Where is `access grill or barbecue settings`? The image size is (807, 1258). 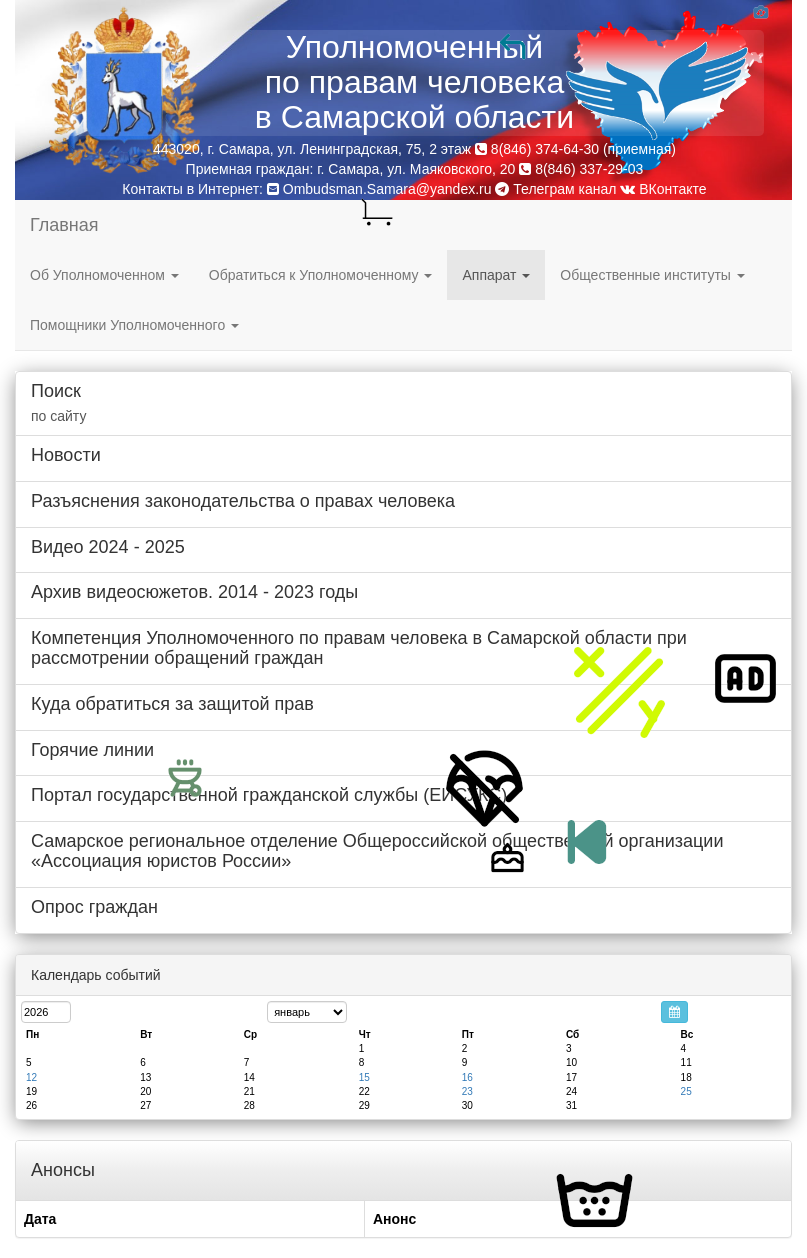 access grill or barbecue settings is located at coordinates (185, 778).